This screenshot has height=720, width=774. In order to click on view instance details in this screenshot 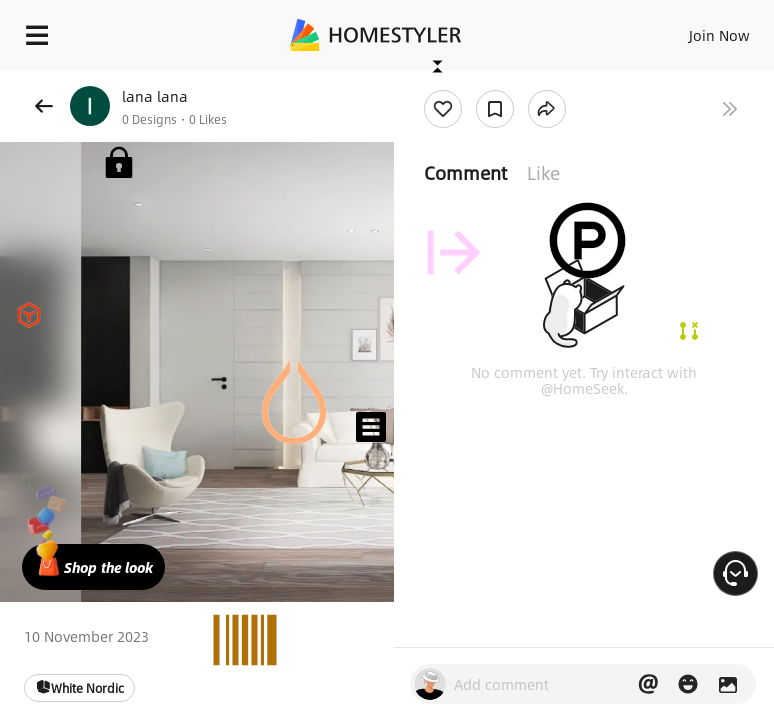, I will do `click(29, 315)`.